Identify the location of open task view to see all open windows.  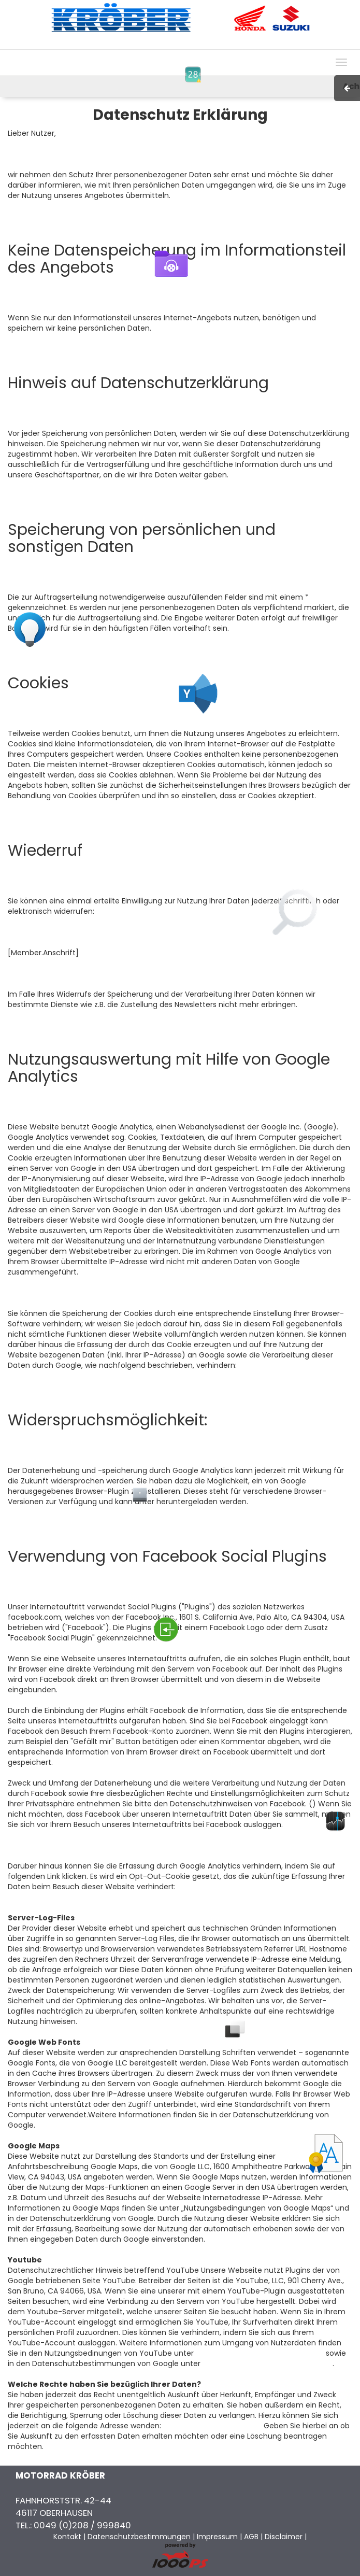
(235, 2029).